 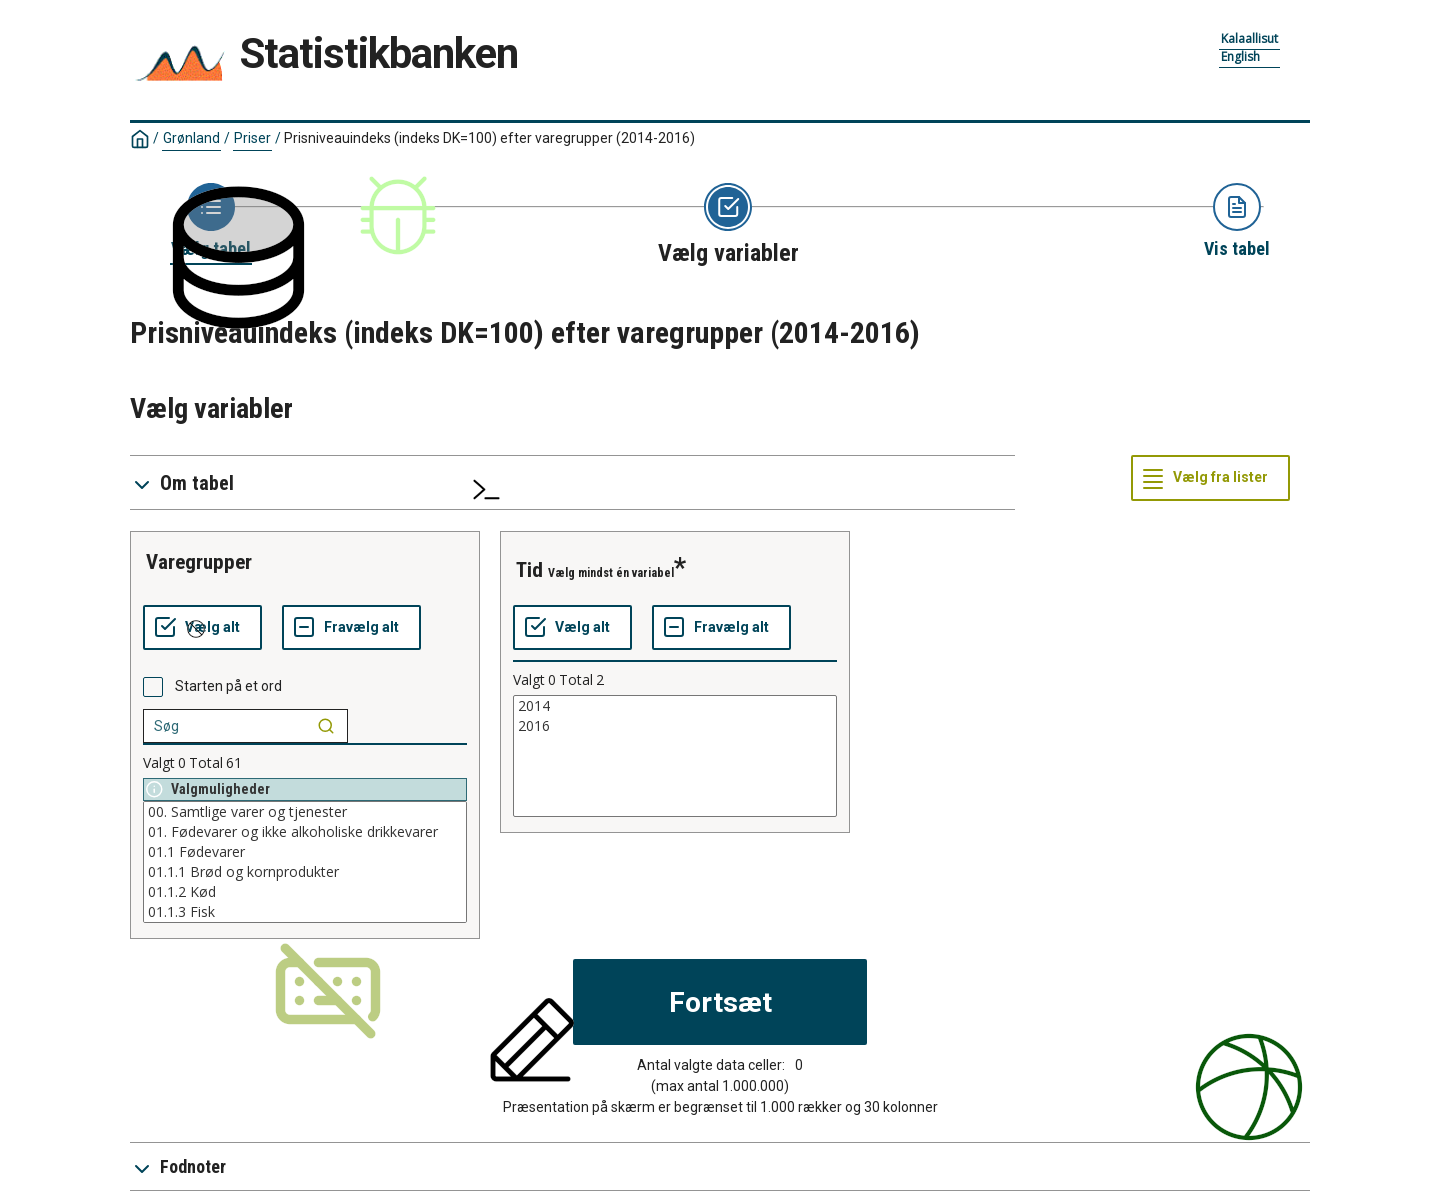 I want to click on open the command line terminal, so click(x=486, y=489).